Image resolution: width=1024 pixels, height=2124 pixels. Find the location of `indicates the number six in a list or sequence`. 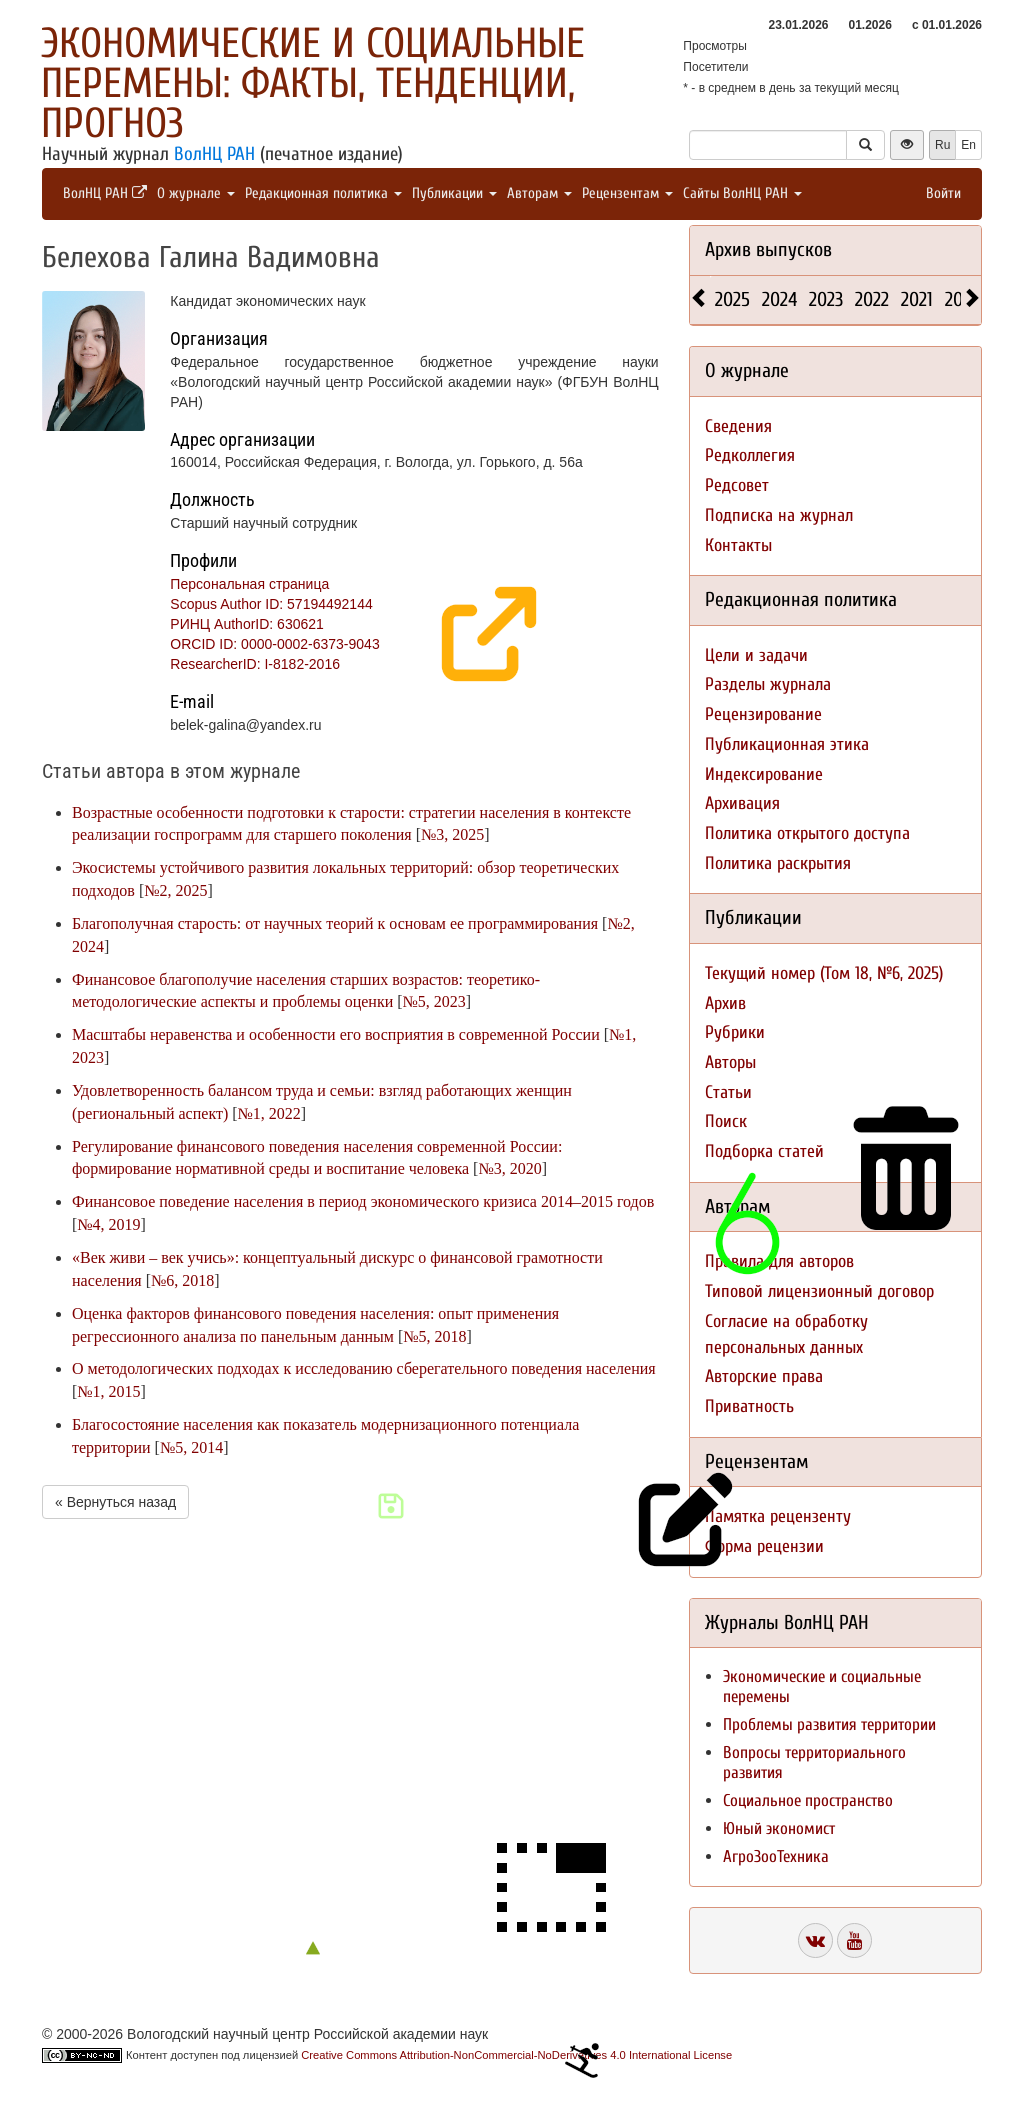

indicates the number six in a list or sequence is located at coordinates (747, 1223).